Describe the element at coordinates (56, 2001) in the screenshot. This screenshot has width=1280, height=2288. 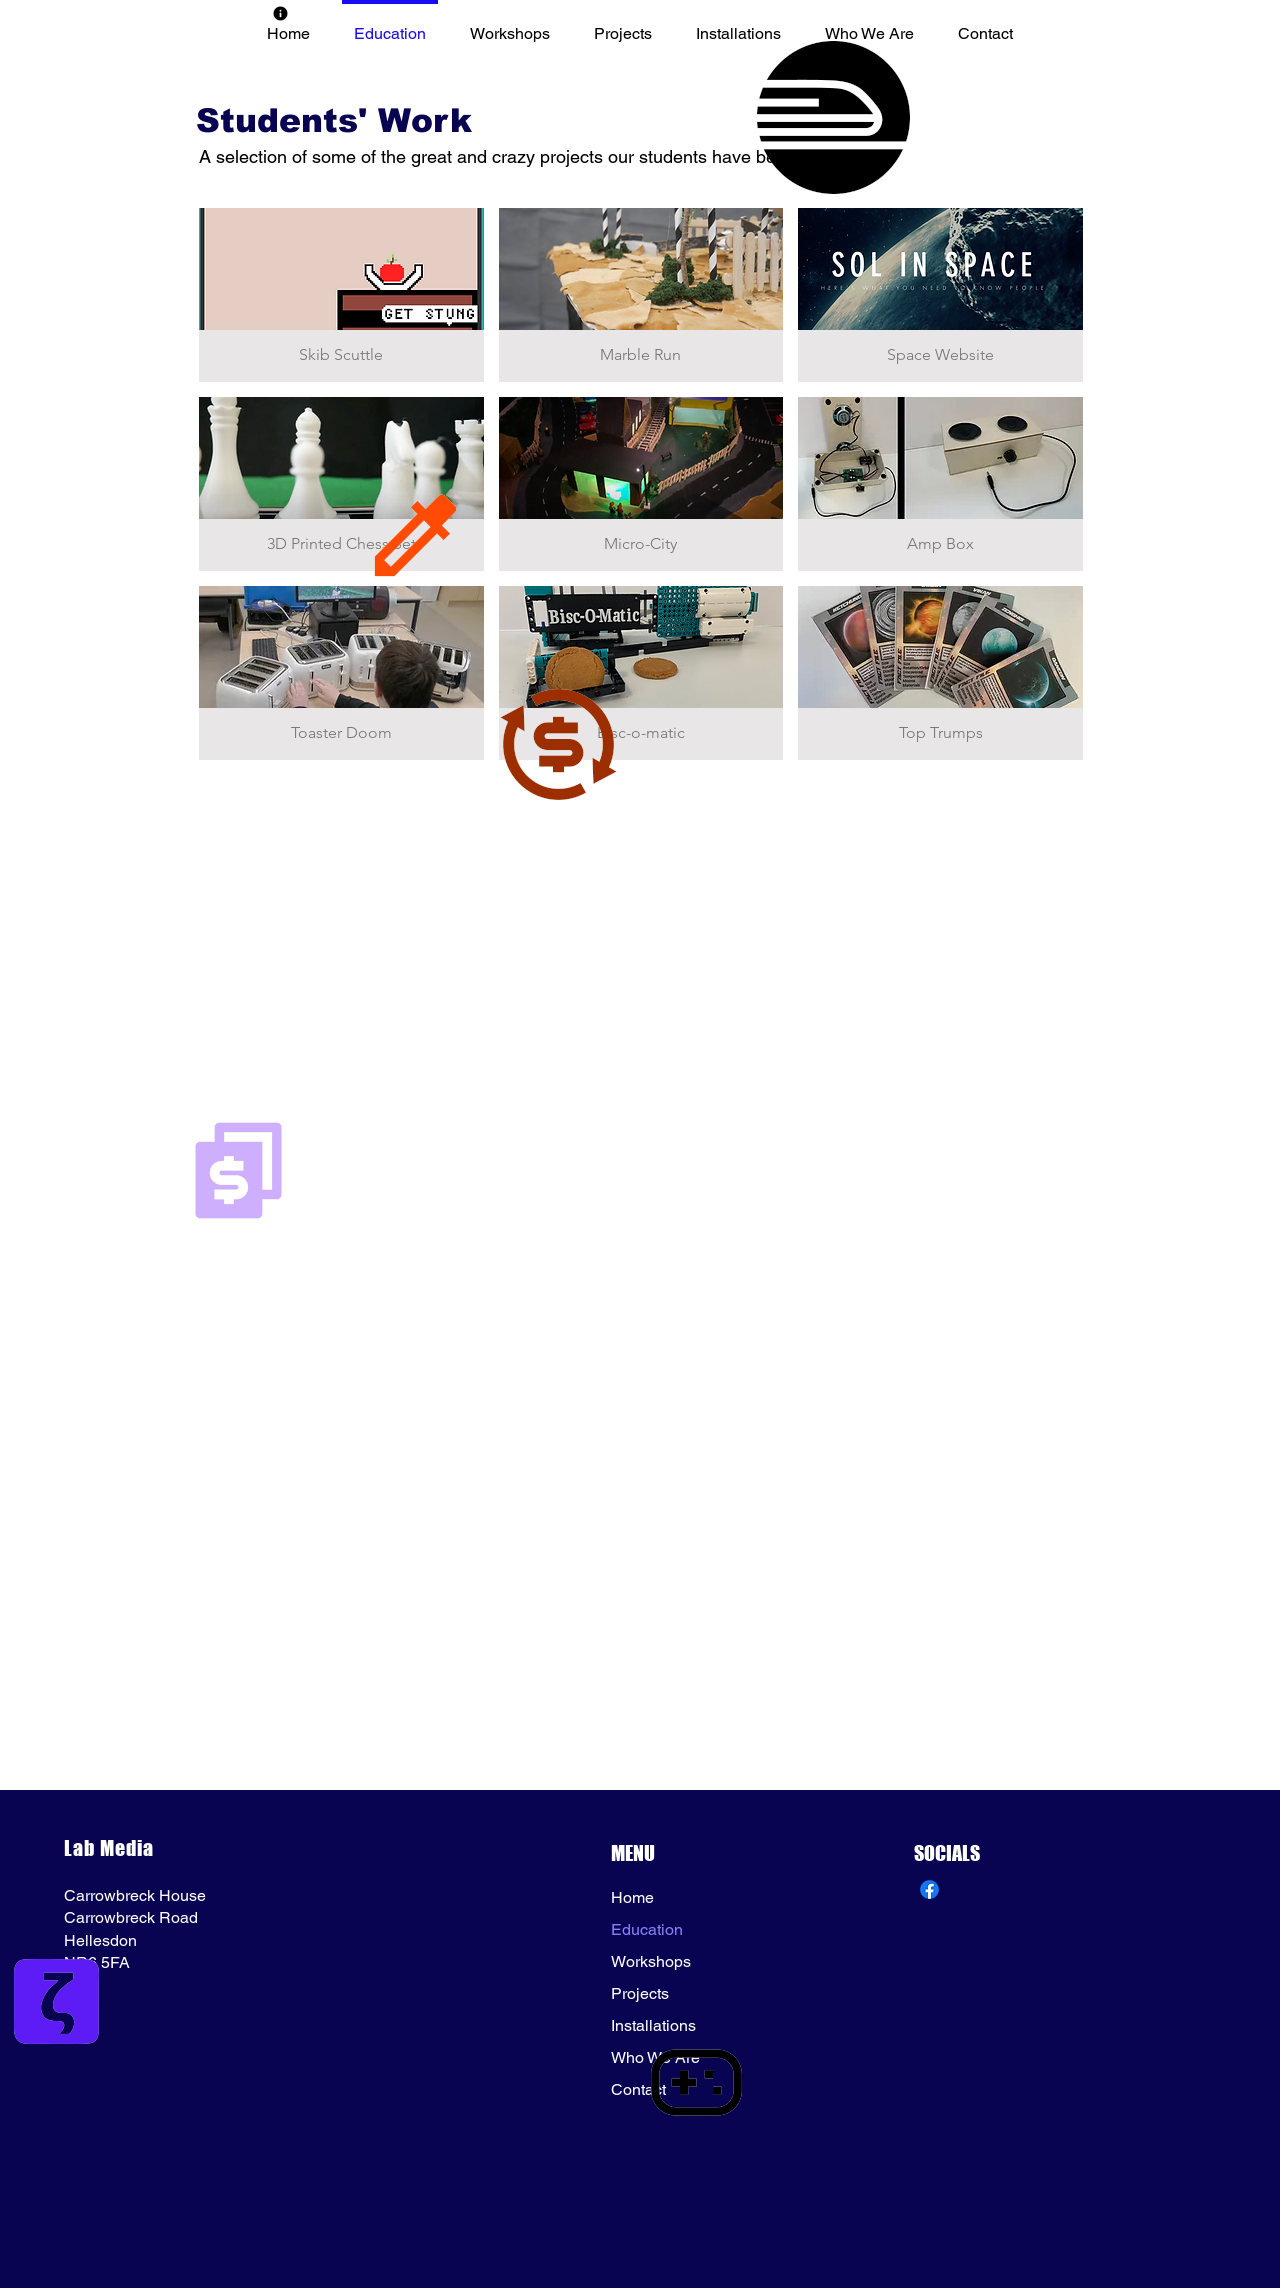
I see `open zettlr markdown editor` at that location.